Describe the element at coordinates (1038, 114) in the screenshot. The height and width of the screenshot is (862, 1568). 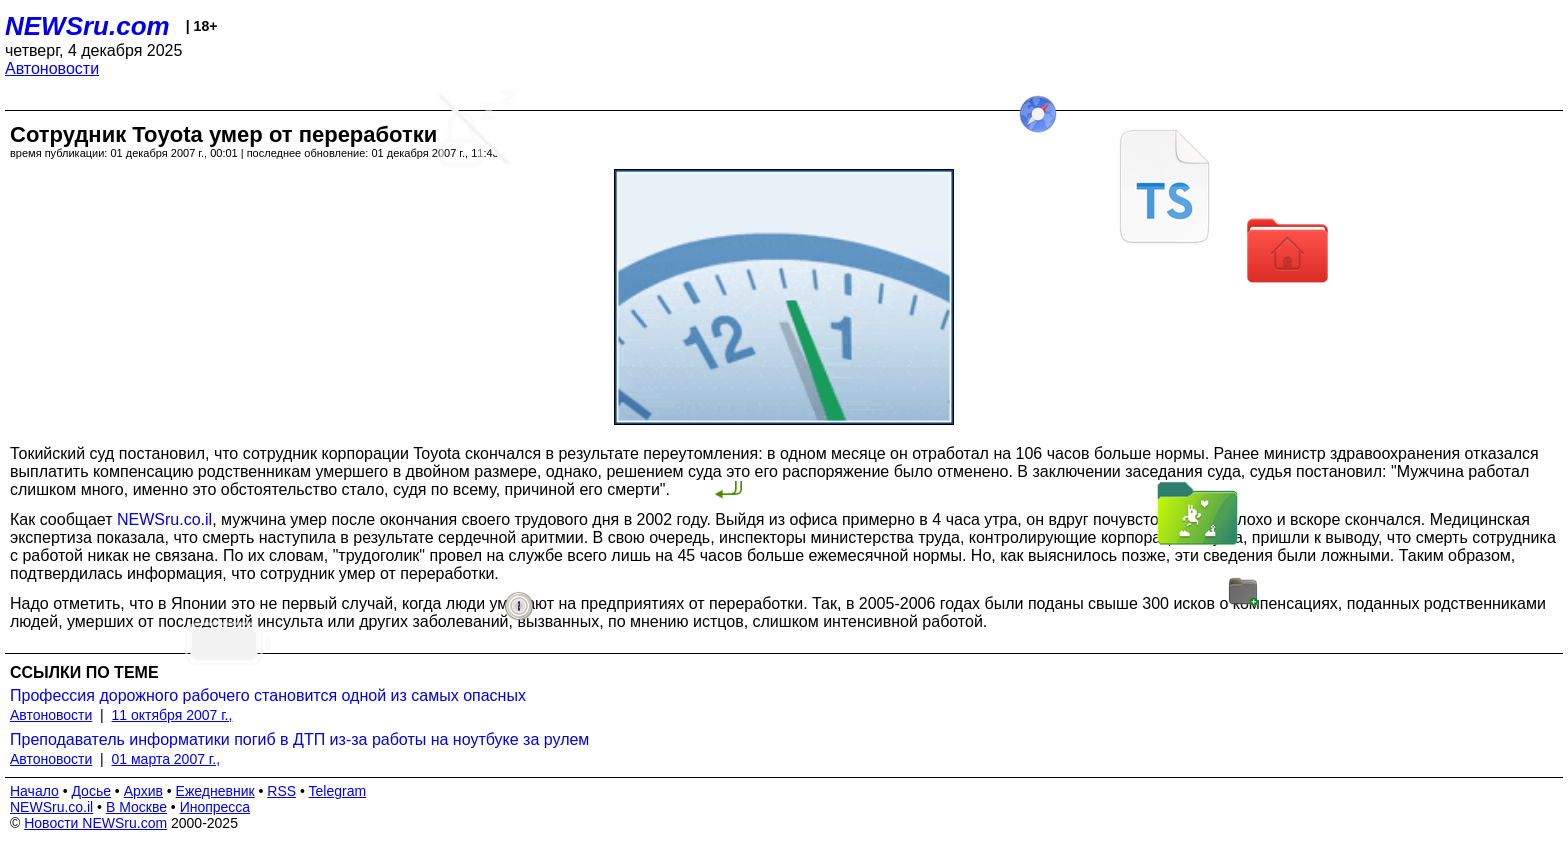
I see `open the web browser application` at that location.